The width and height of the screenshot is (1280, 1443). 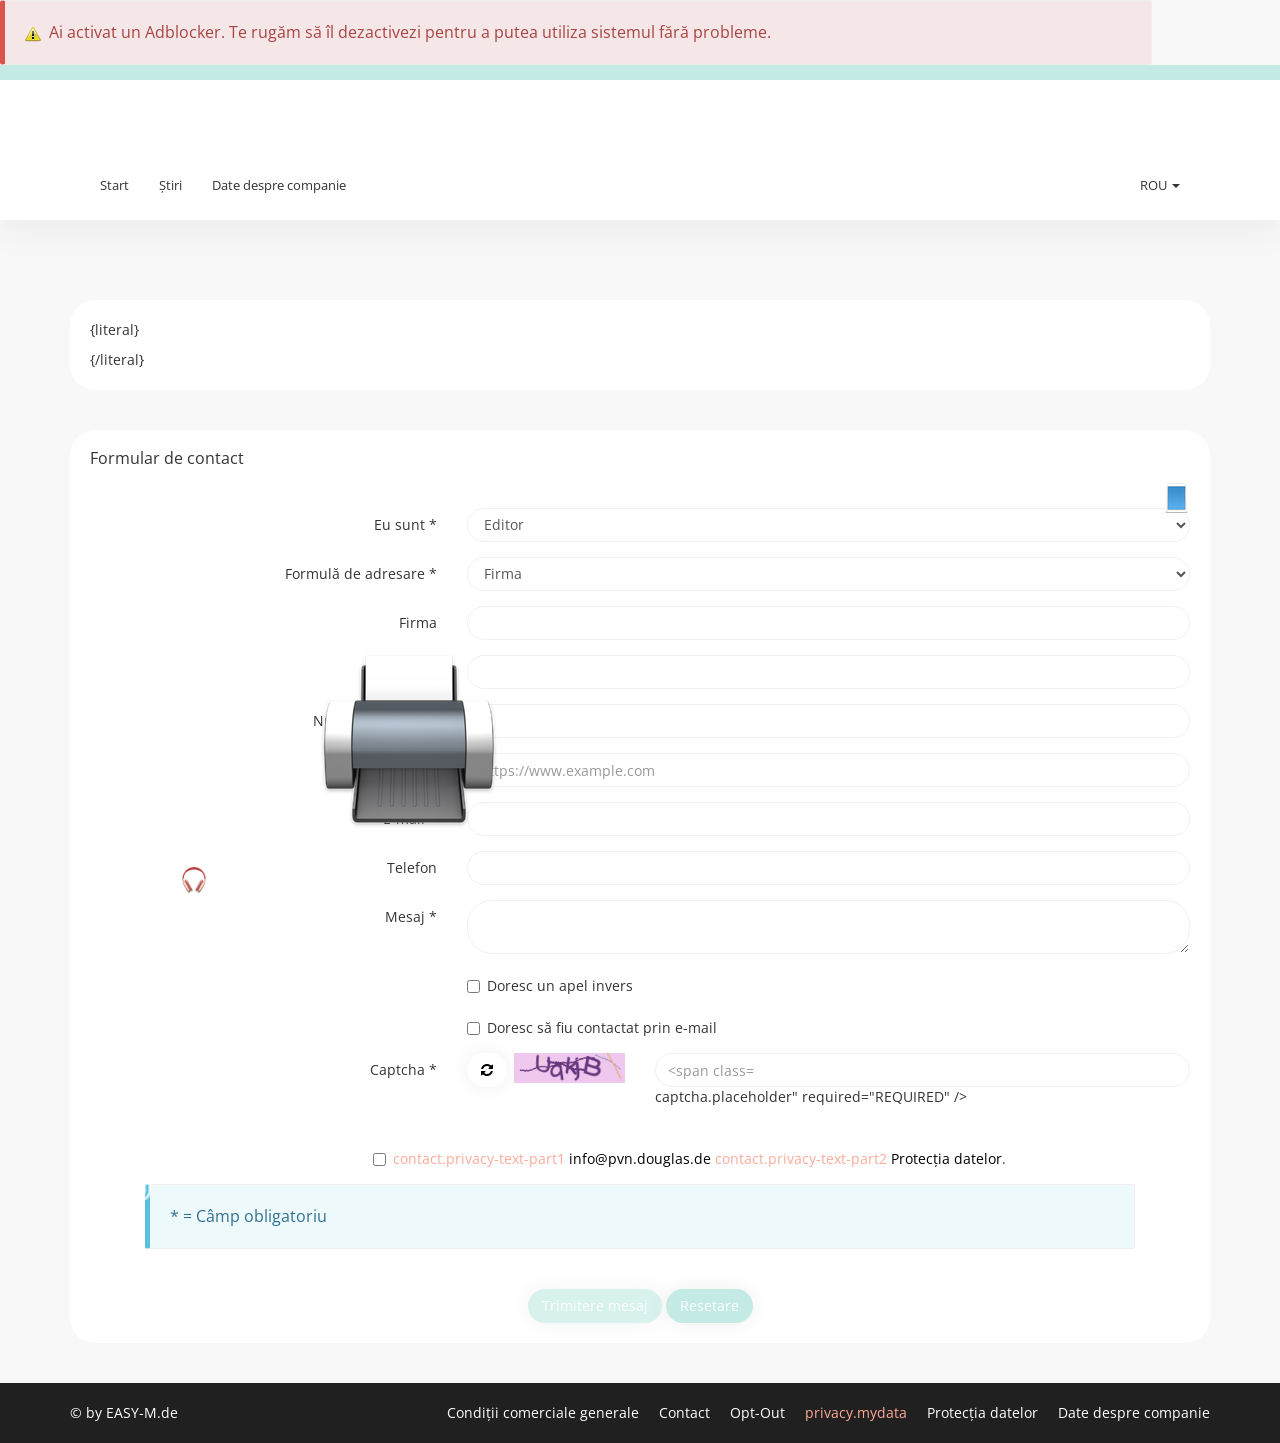 What do you see at coordinates (133, 1183) in the screenshot?
I see `access your media library` at bounding box center [133, 1183].